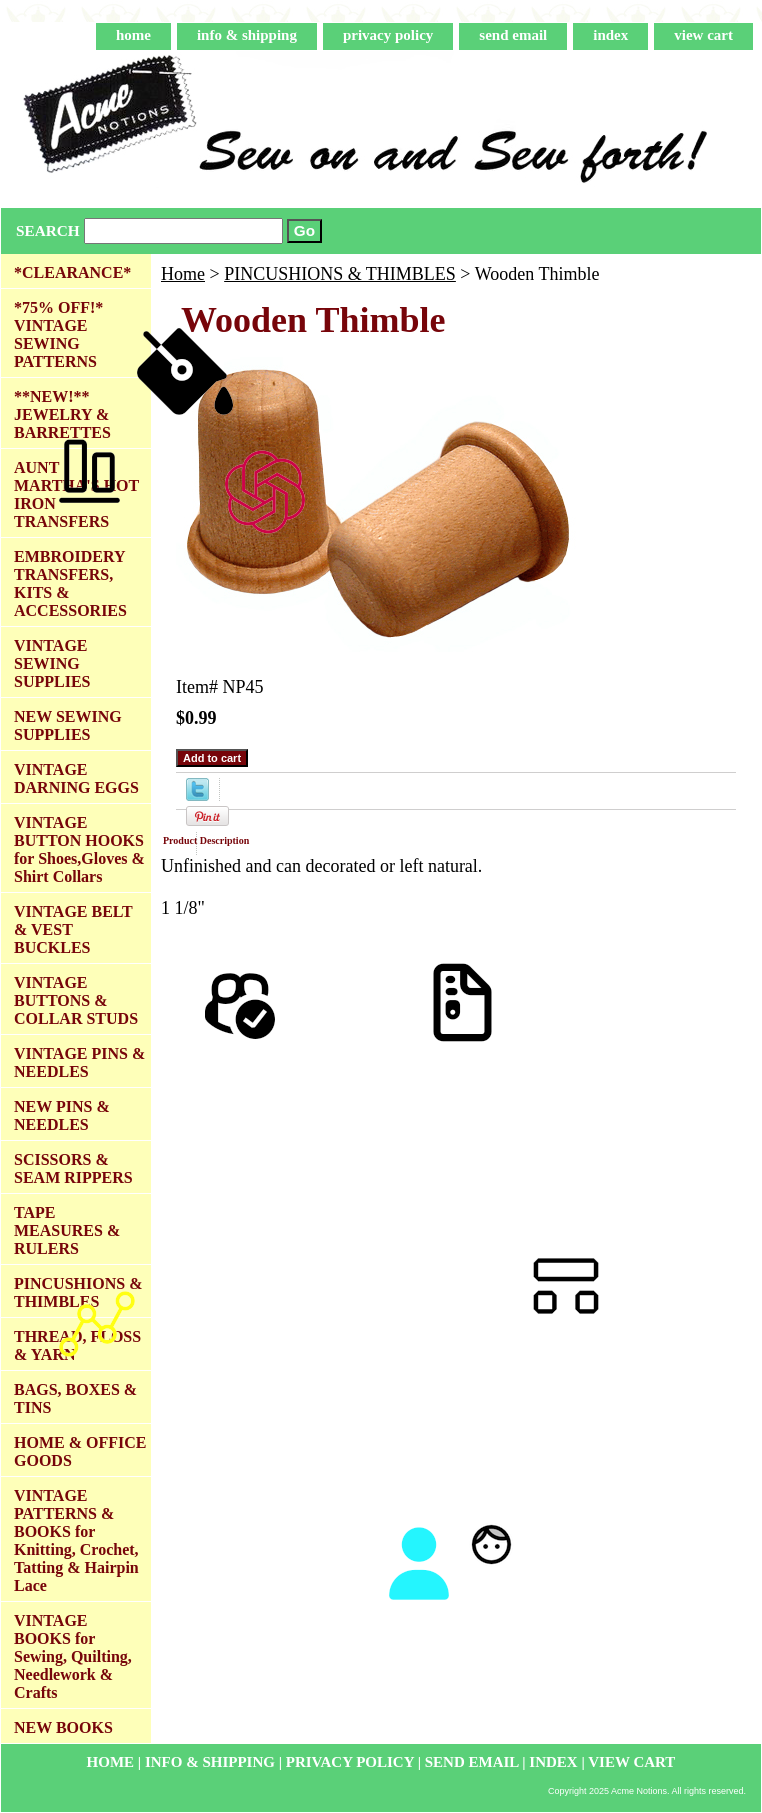  What do you see at coordinates (240, 1004) in the screenshot?
I see `github copilot connection successful` at bounding box center [240, 1004].